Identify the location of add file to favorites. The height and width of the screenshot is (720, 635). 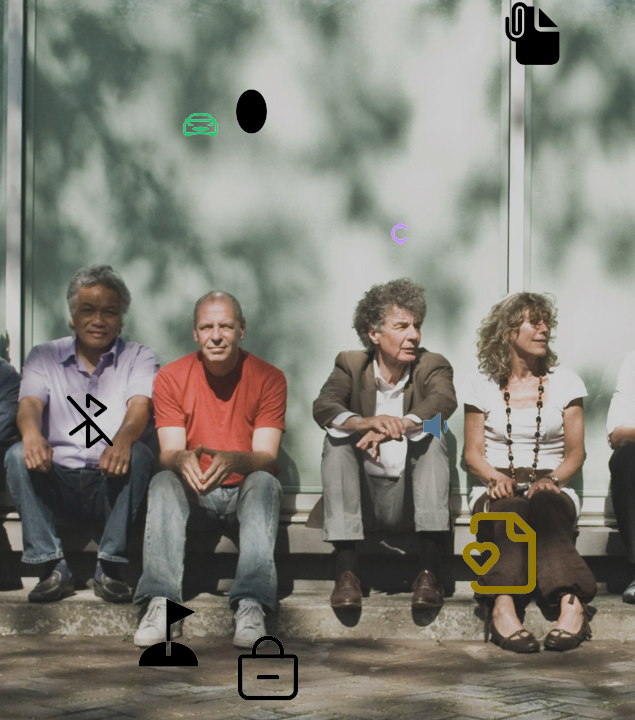
(503, 553).